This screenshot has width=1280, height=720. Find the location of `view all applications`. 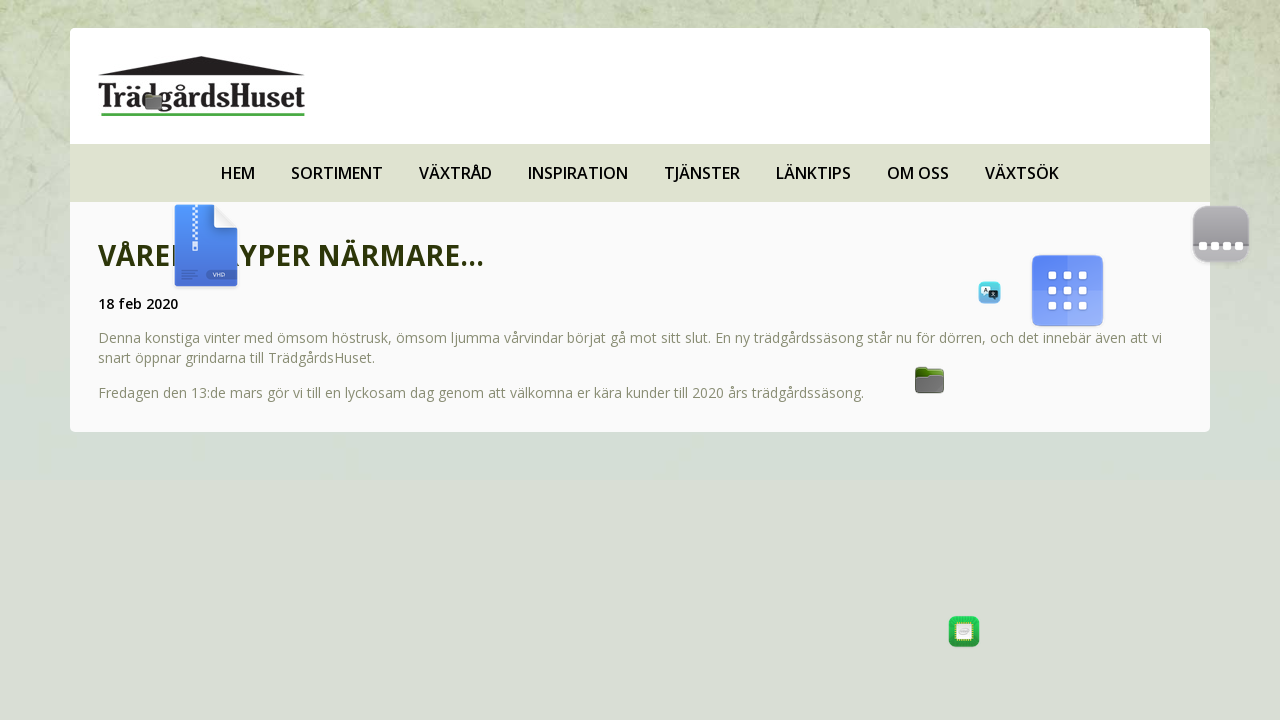

view all applications is located at coordinates (1067, 290).